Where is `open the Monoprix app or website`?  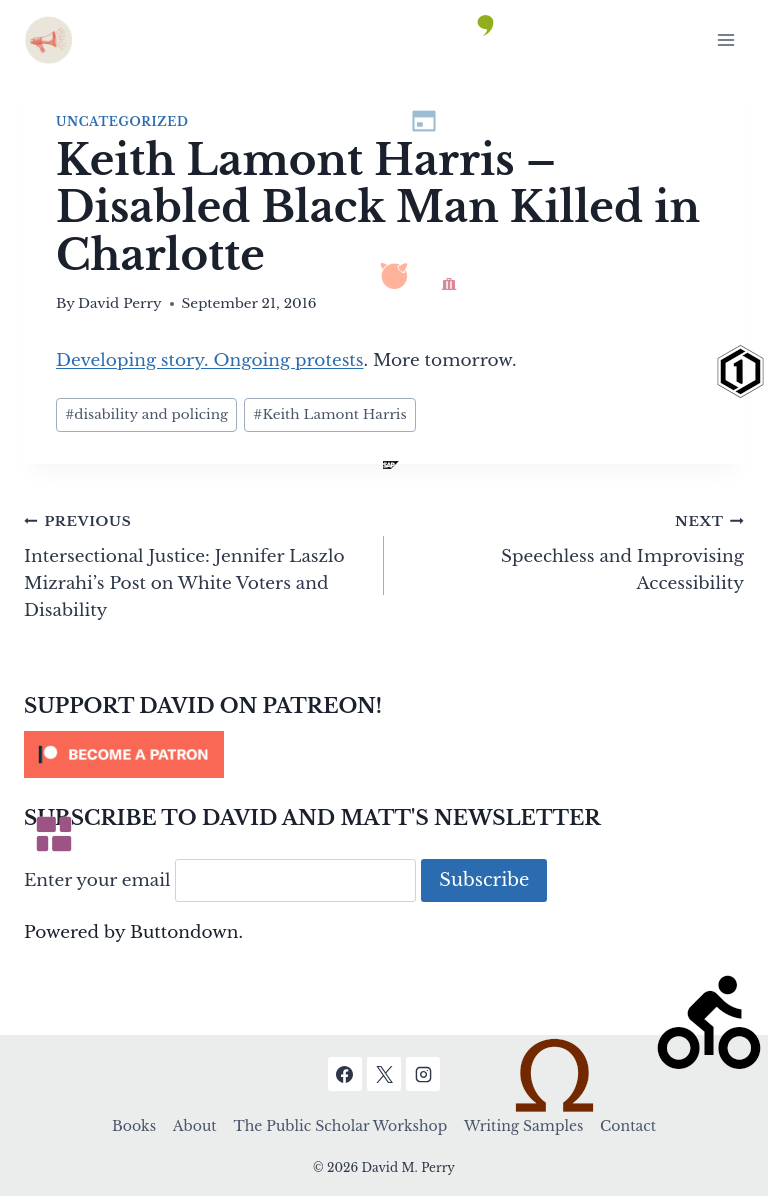
open the Monoprix app or website is located at coordinates (485, 25).